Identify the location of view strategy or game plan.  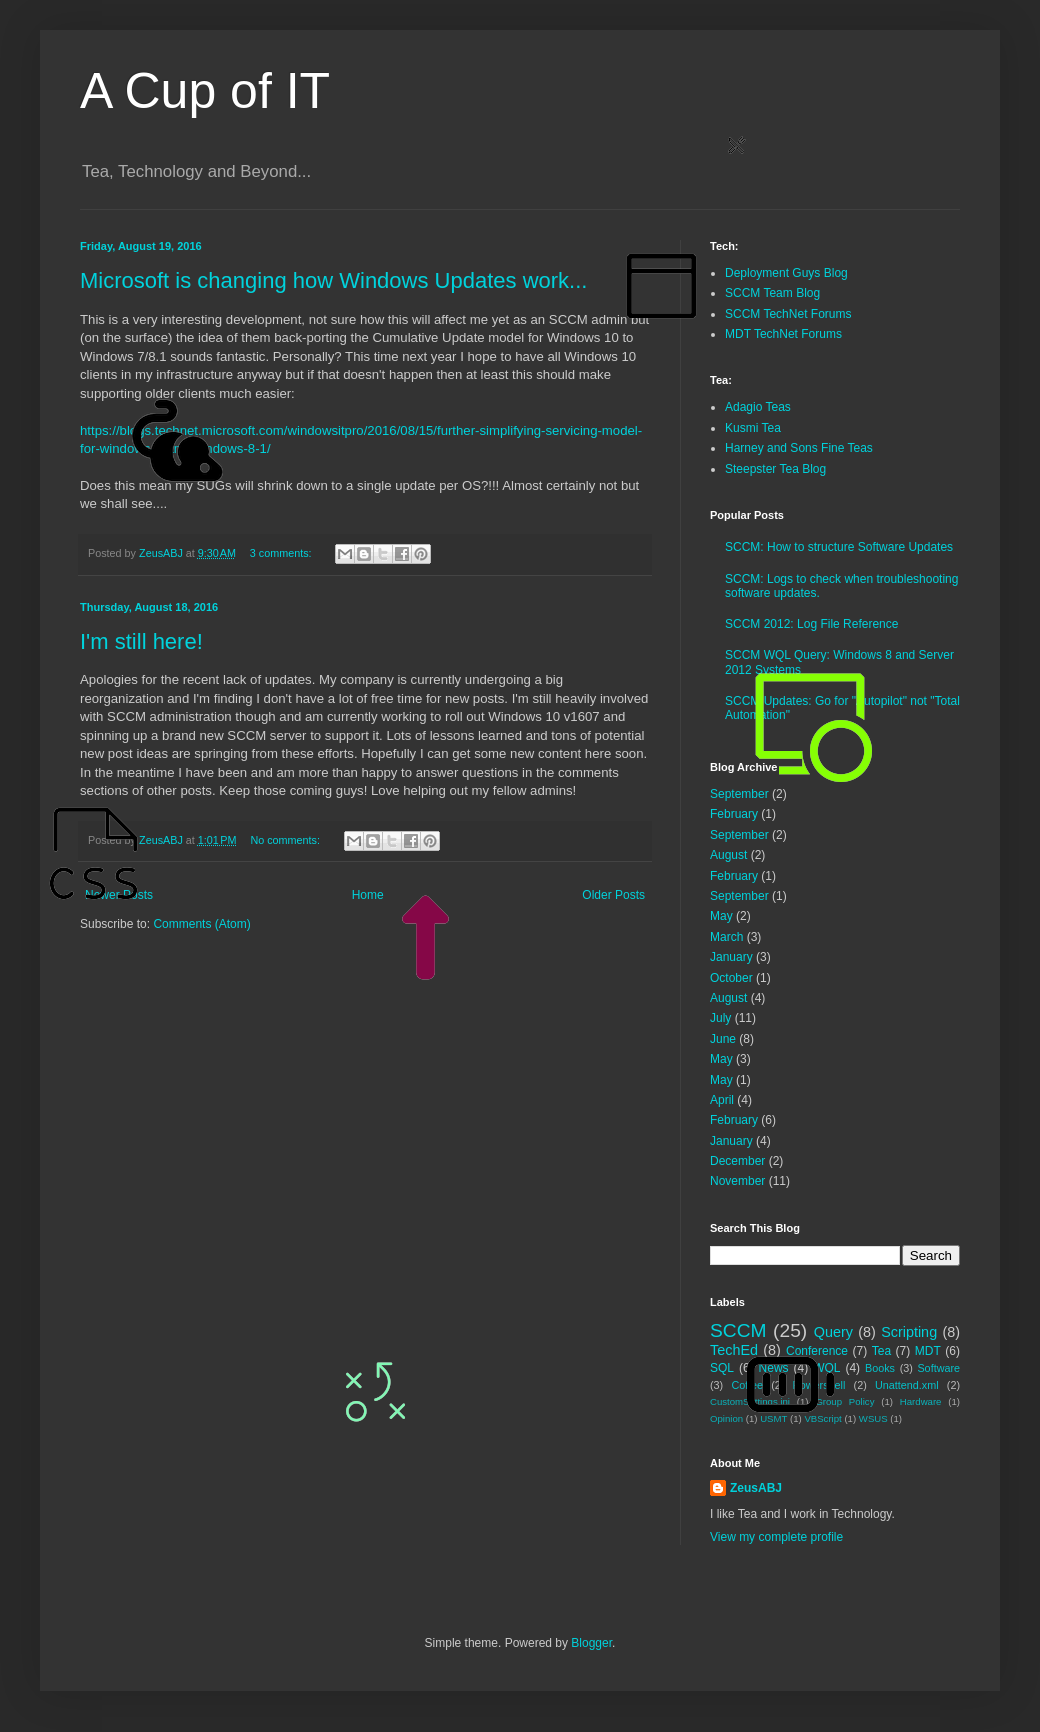
(373, 1392).